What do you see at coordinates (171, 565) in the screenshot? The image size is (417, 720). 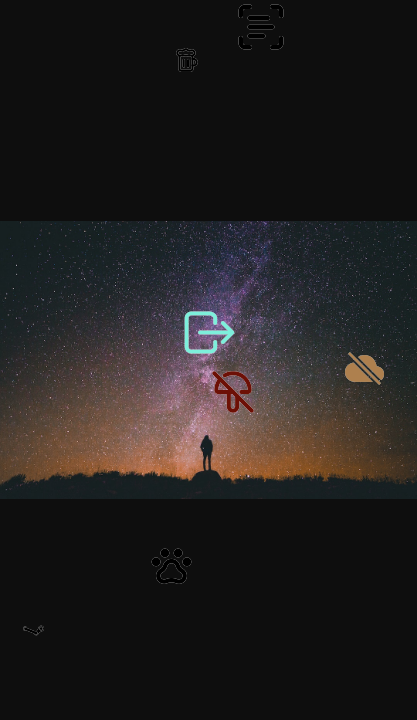 I see `access pet-related features or settings` at bounding box center [171, 565].